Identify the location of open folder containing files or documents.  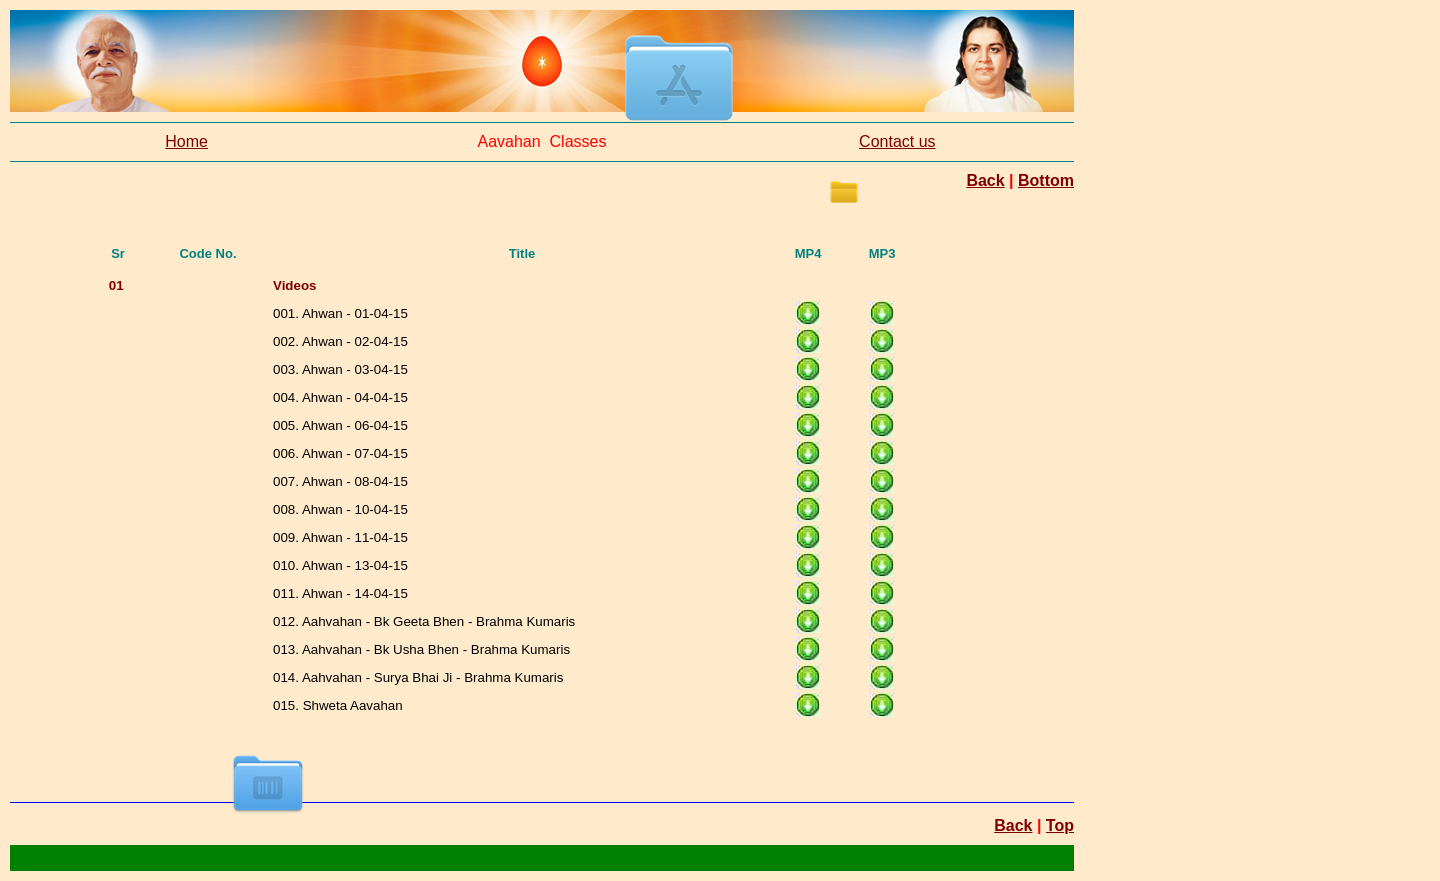
(844, 192).